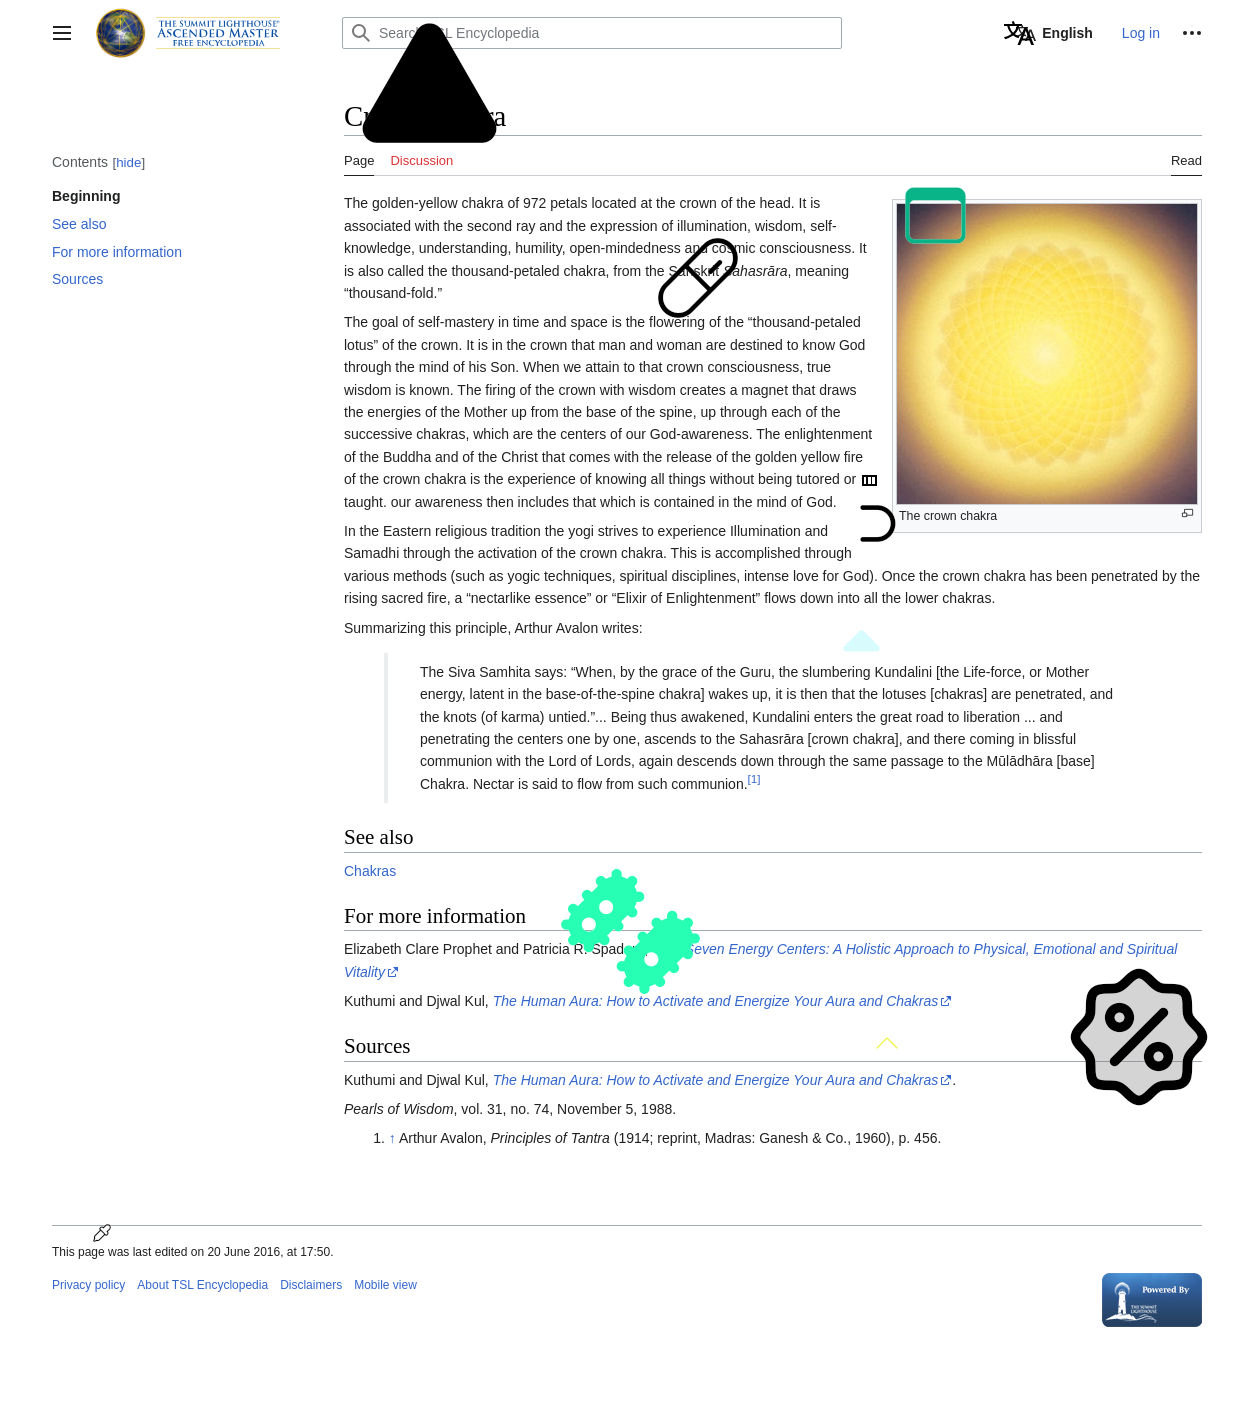  What do you see at coordinates (698, 278) in the screenshot?
I see `access medication or health information` at bounding box center [698, 278].